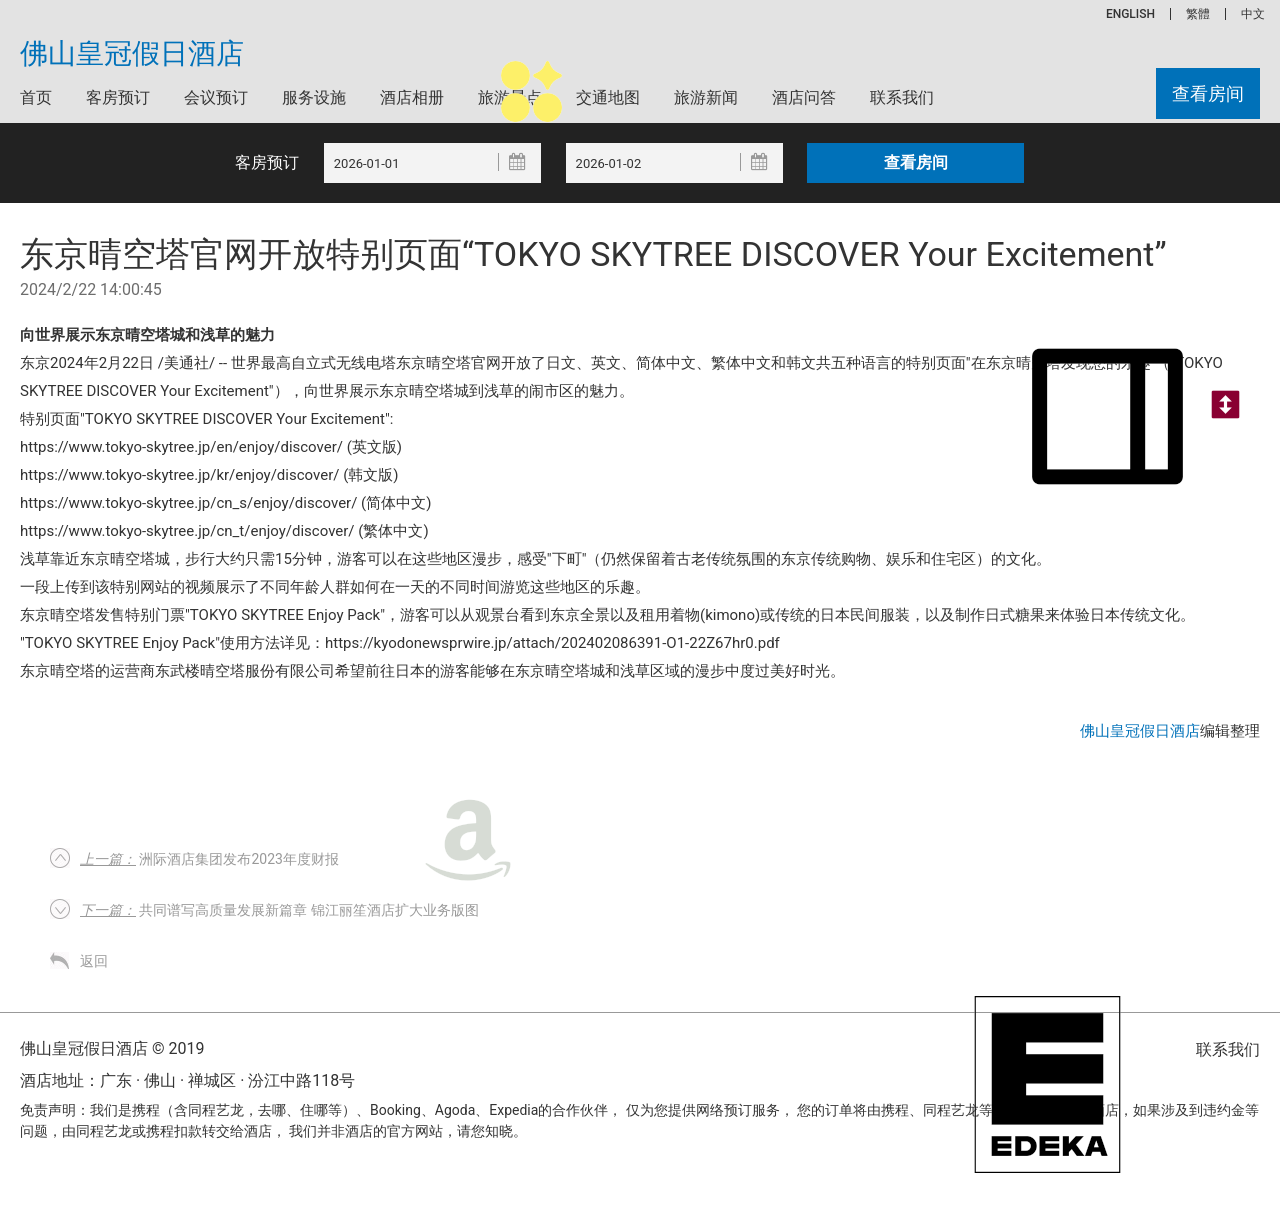 Image resolution: width=1280 pixels, height=1221 pixels. I want to click on flip content vertically, so click(1225, 404).